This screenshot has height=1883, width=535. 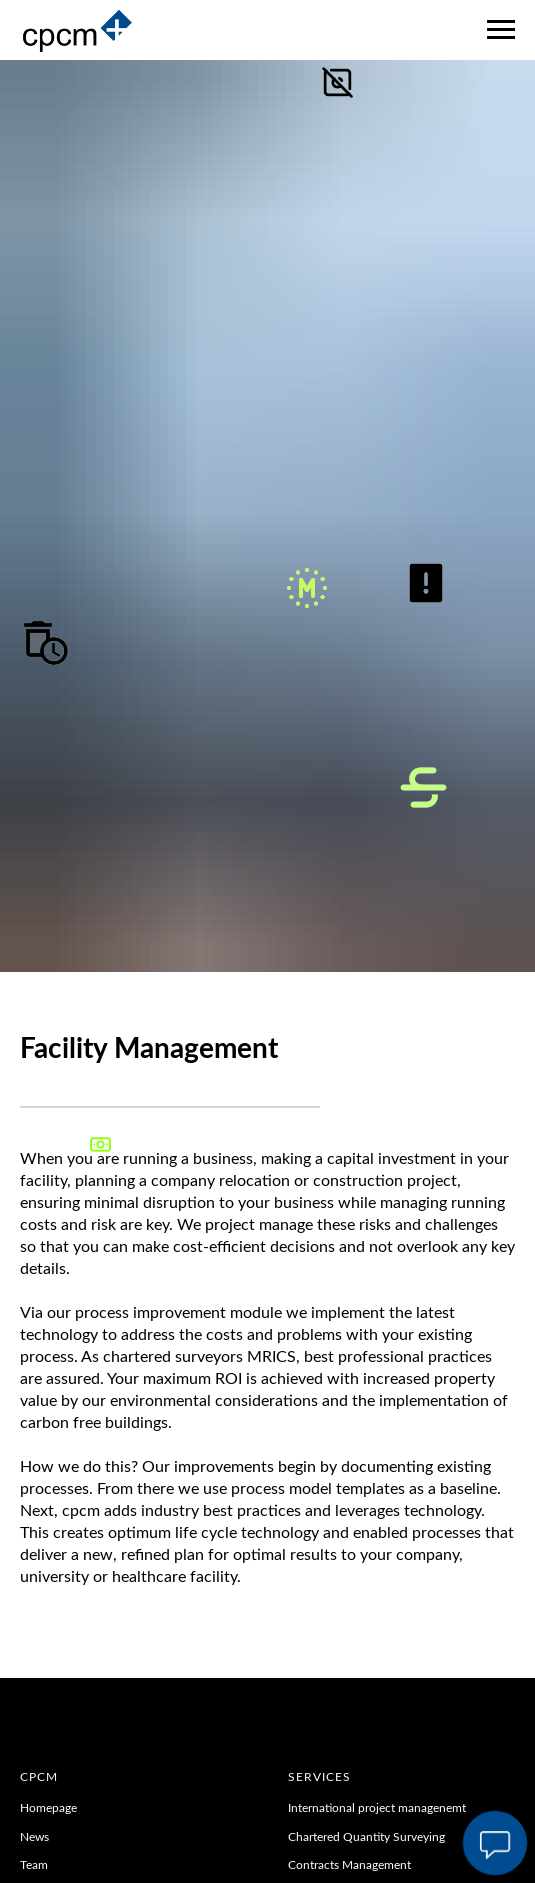 I want to click on make a payment or transaction, so click(x=100, y=1144).